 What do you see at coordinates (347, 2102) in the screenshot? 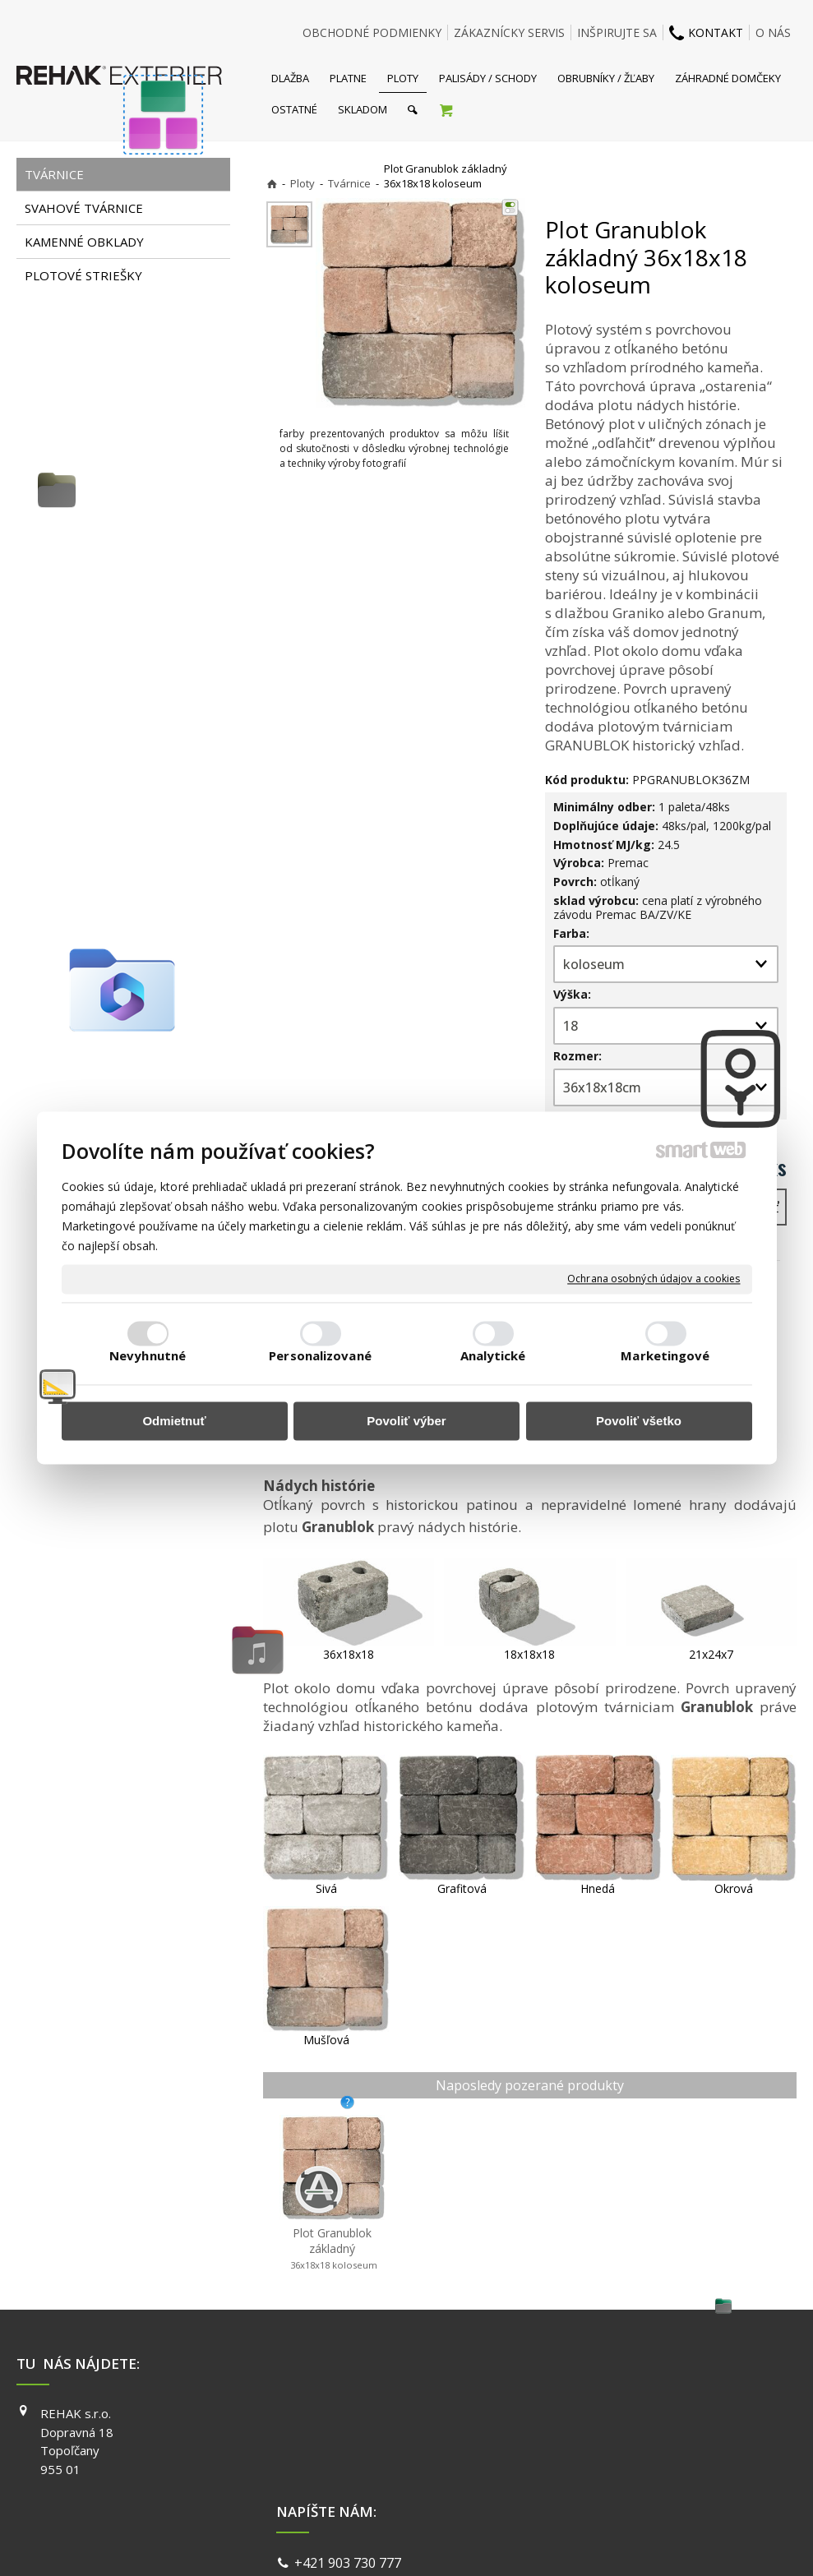
I see `access help documentation or support` at bounding box center [347, 2102].